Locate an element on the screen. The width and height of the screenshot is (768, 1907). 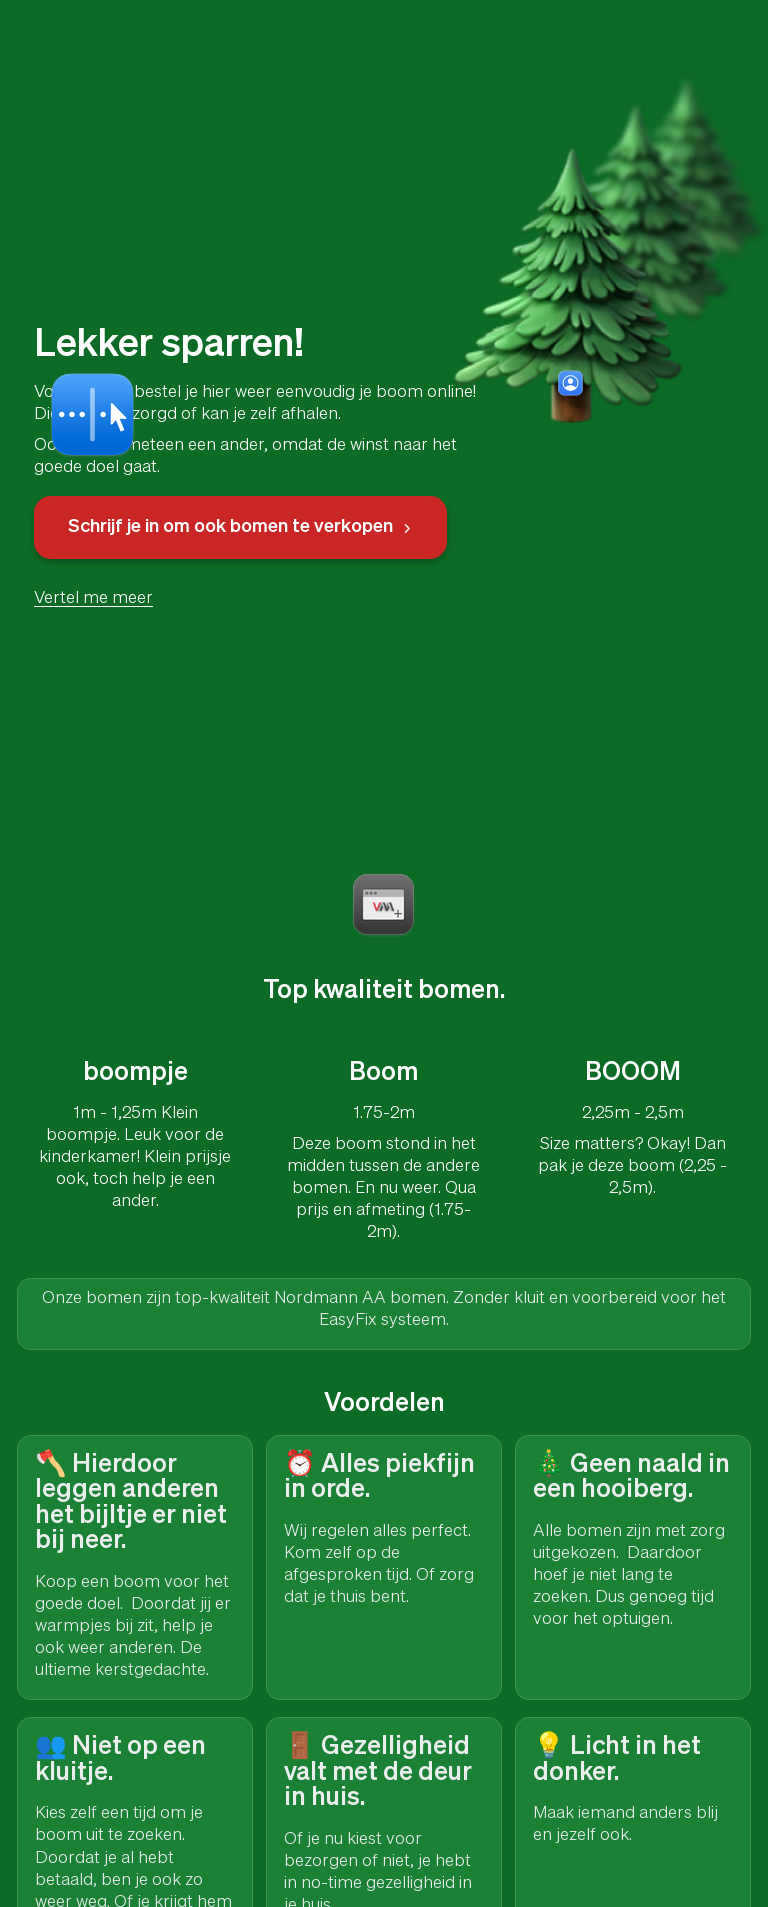
manage contact list settings is located at coordinates (570, 383).